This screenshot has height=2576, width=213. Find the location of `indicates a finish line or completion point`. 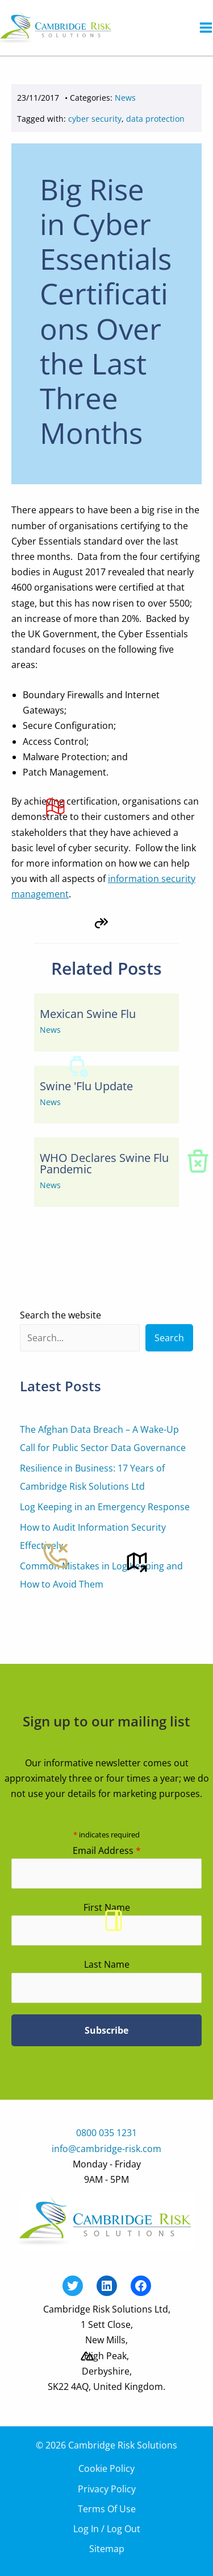

indicates a finish line or completion point is located at coordinates (55, 807).